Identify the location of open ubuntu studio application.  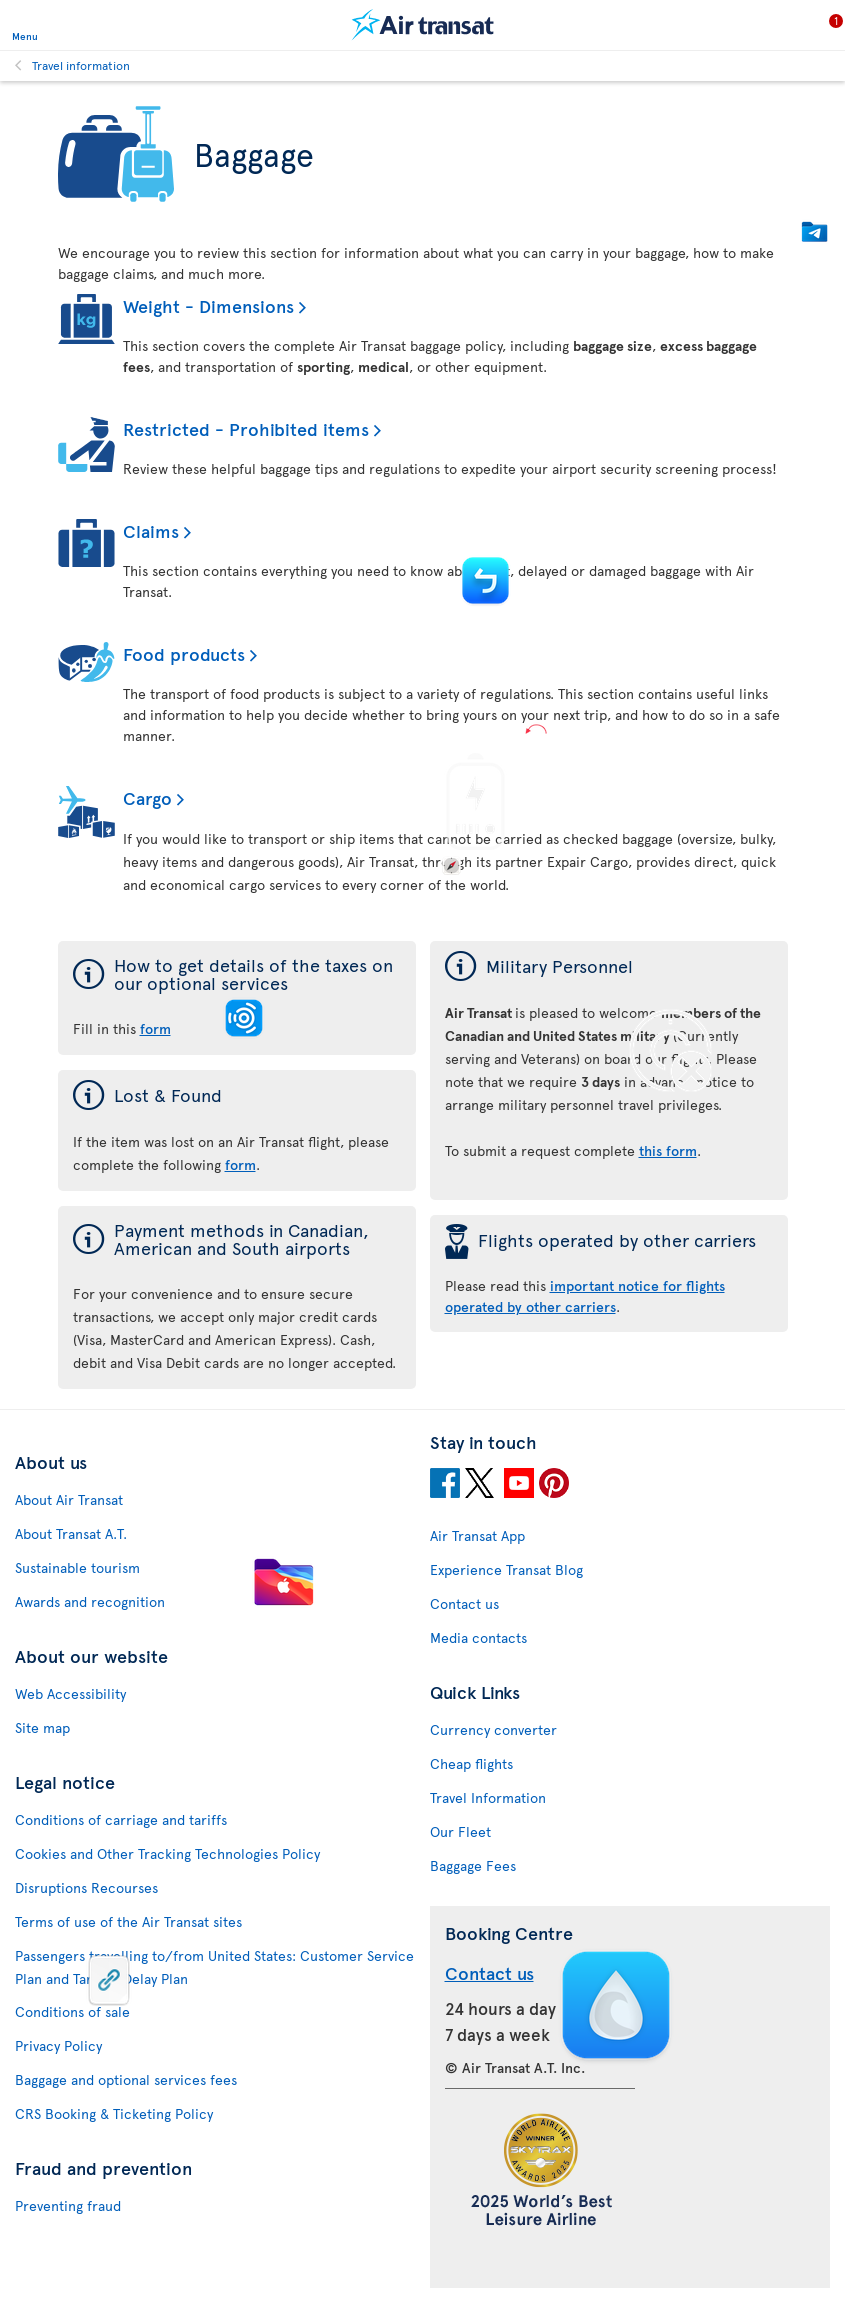
(244, 1018).